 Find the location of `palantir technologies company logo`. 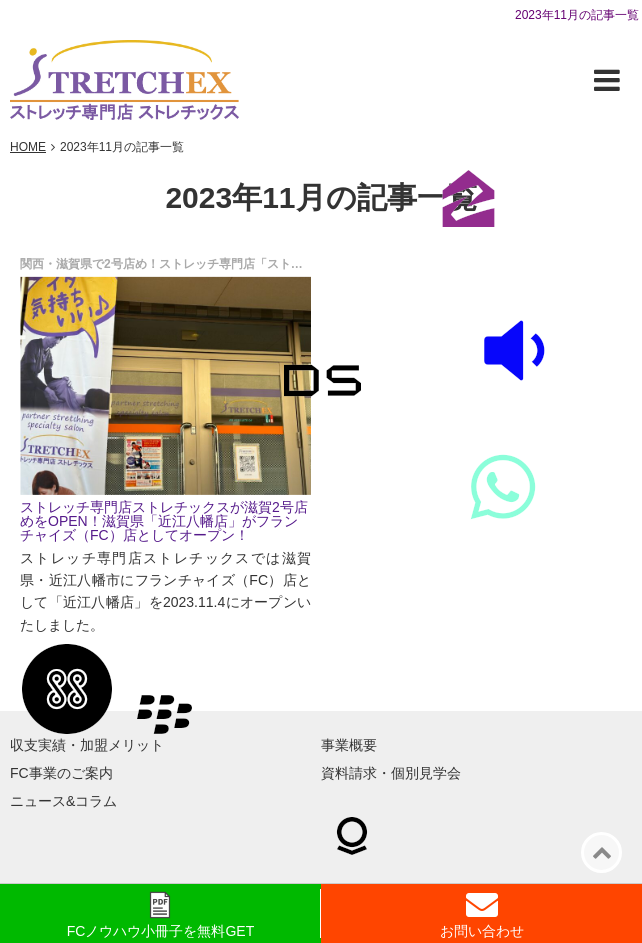

palantir technologies company logo is located at coordinates (352, 836).